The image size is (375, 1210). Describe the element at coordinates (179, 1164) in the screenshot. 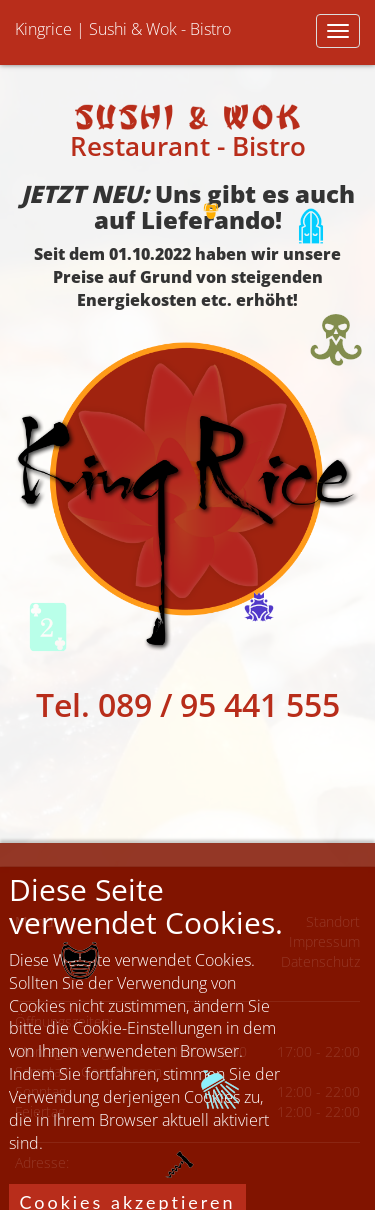

I see `wine or beverage tool in a kitchen app` at that location.